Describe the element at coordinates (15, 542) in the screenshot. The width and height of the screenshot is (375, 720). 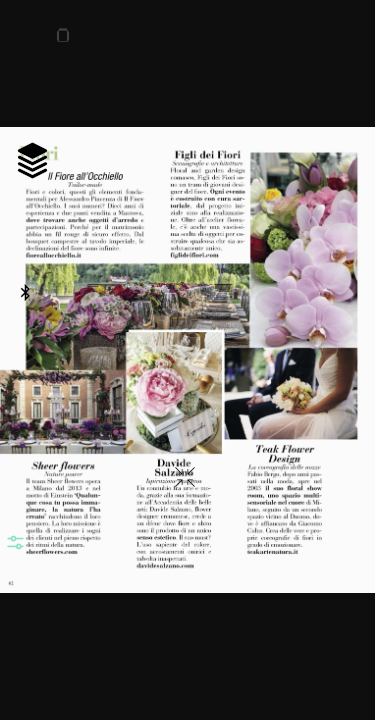
I see `adjust settings or preferences` at that location.